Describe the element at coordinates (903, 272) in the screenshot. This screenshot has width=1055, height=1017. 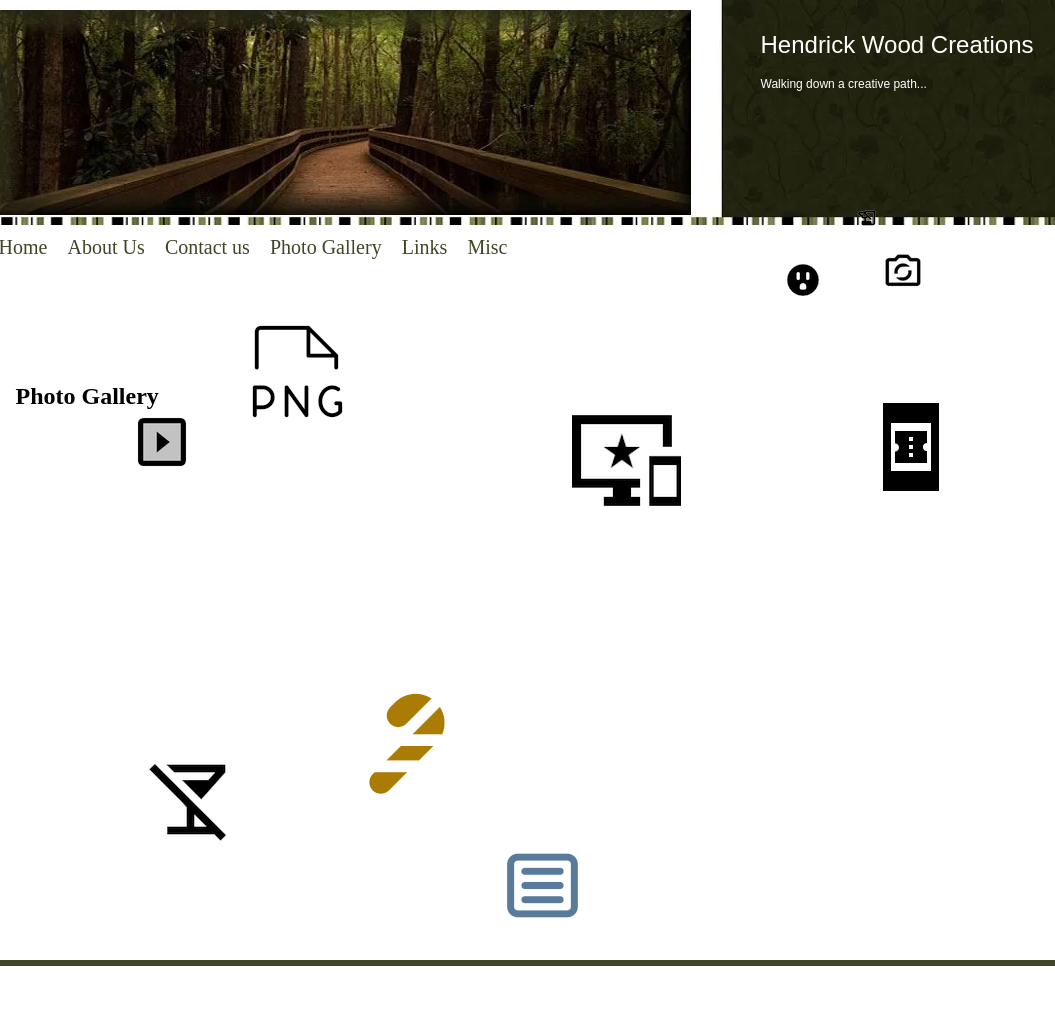
I see `enable party mode for shared photo capture` at that location.